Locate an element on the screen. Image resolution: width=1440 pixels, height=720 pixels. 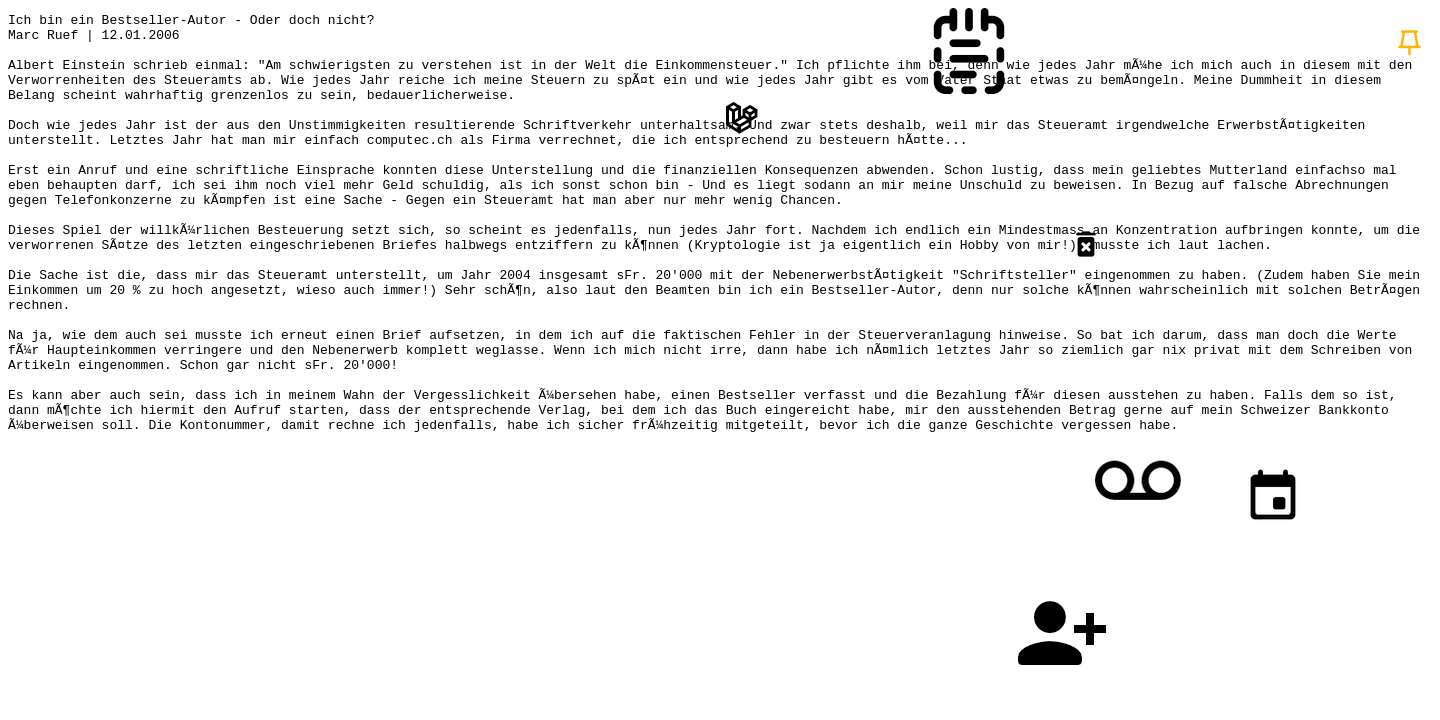
access voicemail messages is located at coordinates (1138, 482).